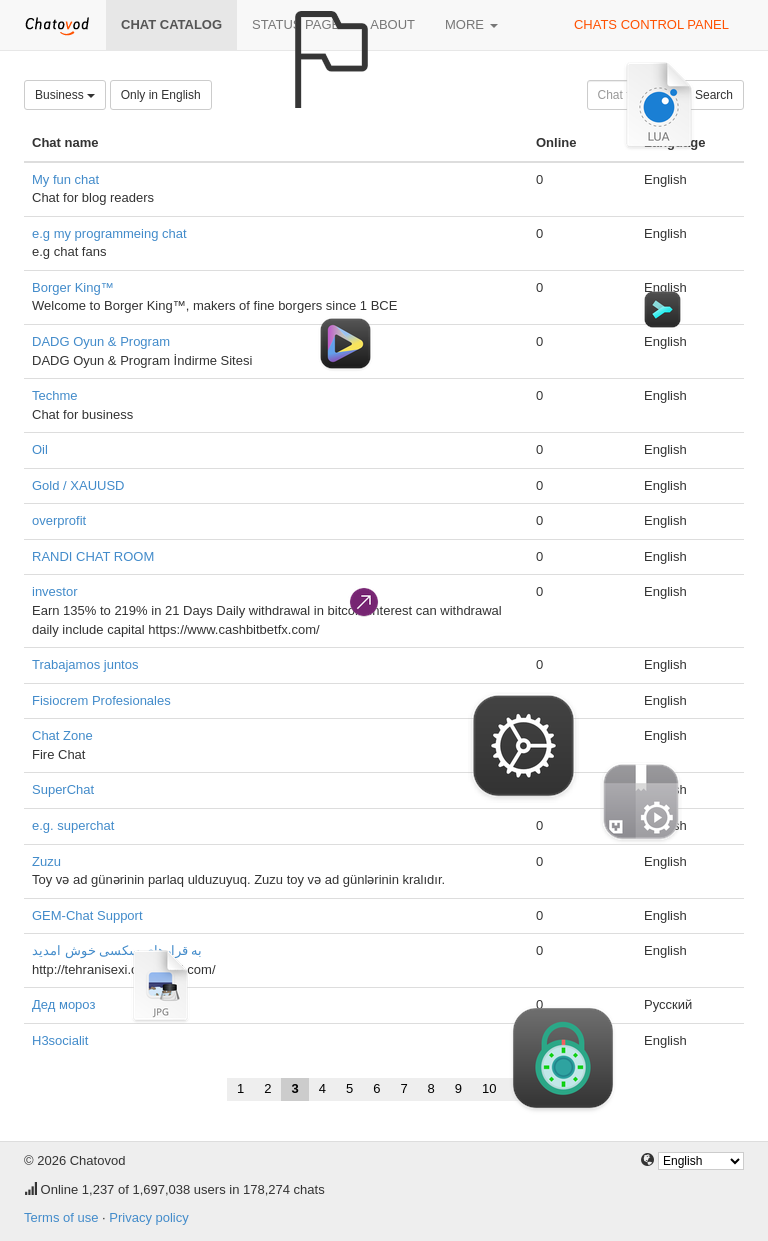 This screenshot has width=768, height=1241. What do you see at coordinates (364, 602) in the screenshot?
I see `indicates a symbolic link or shortcut to another file` at bounding box center [364, 602].